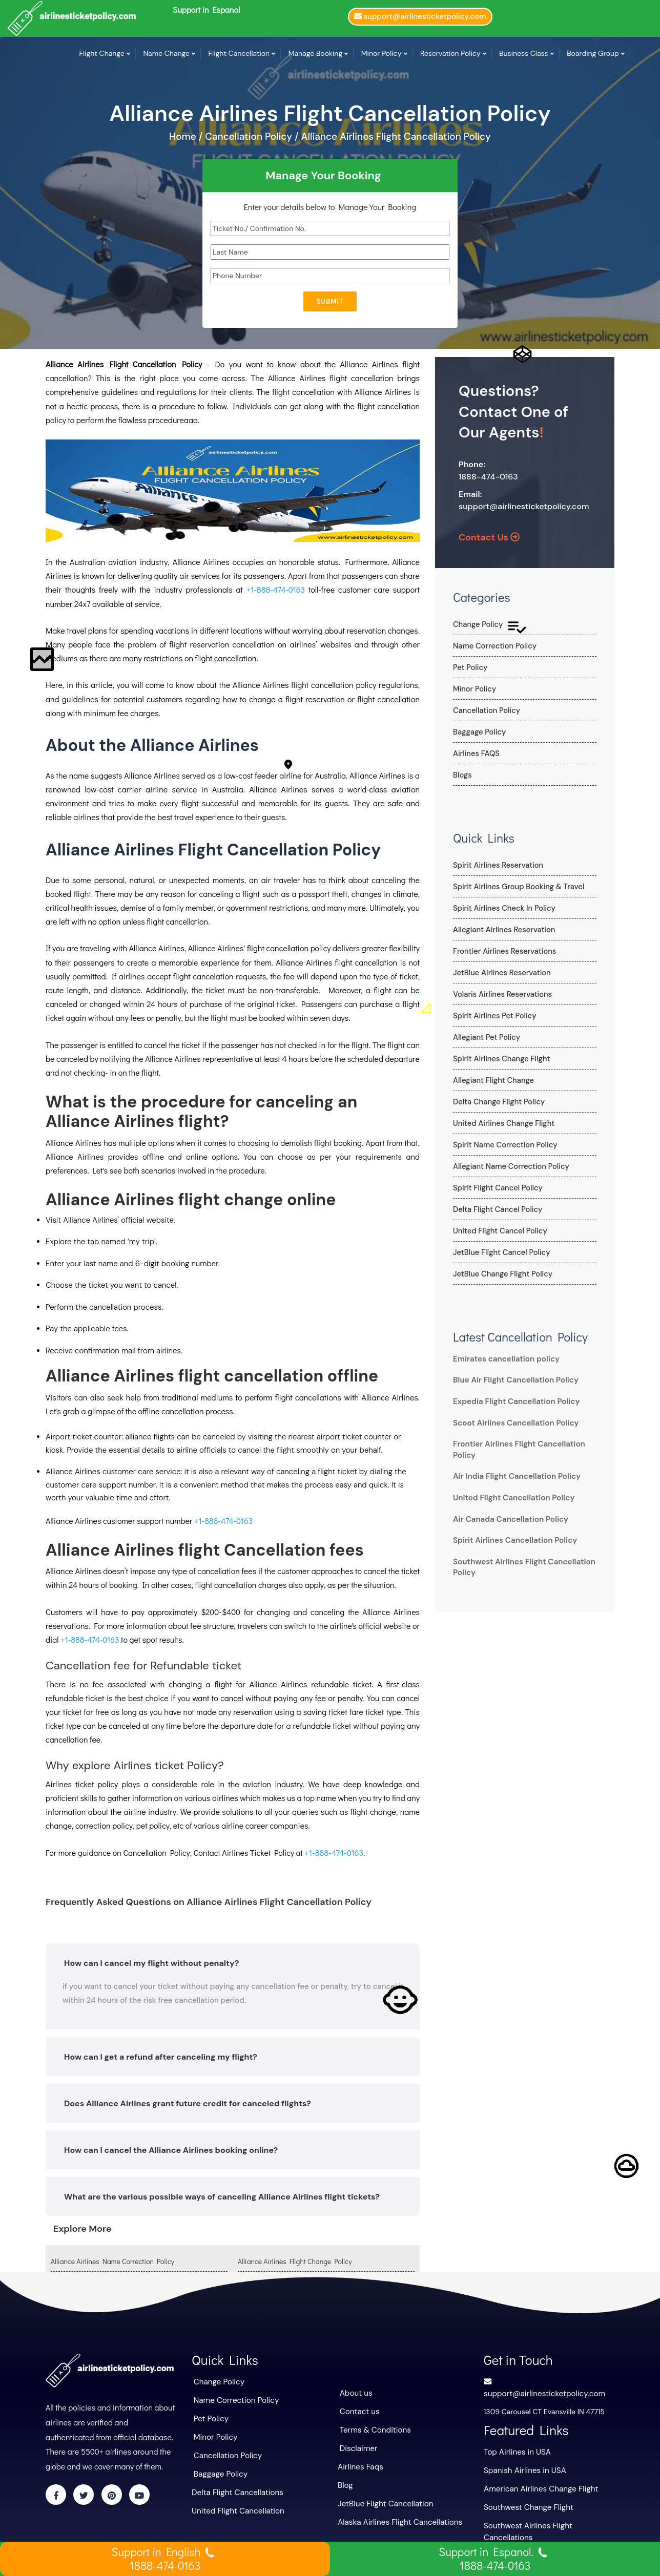 Image resolution: width=660 pixels, height=2576 pixels. What do you see at coordinates (400, 2000) in the screenshot?
I see `access child-friendly or family mode` at bounding box center [400, 2000].